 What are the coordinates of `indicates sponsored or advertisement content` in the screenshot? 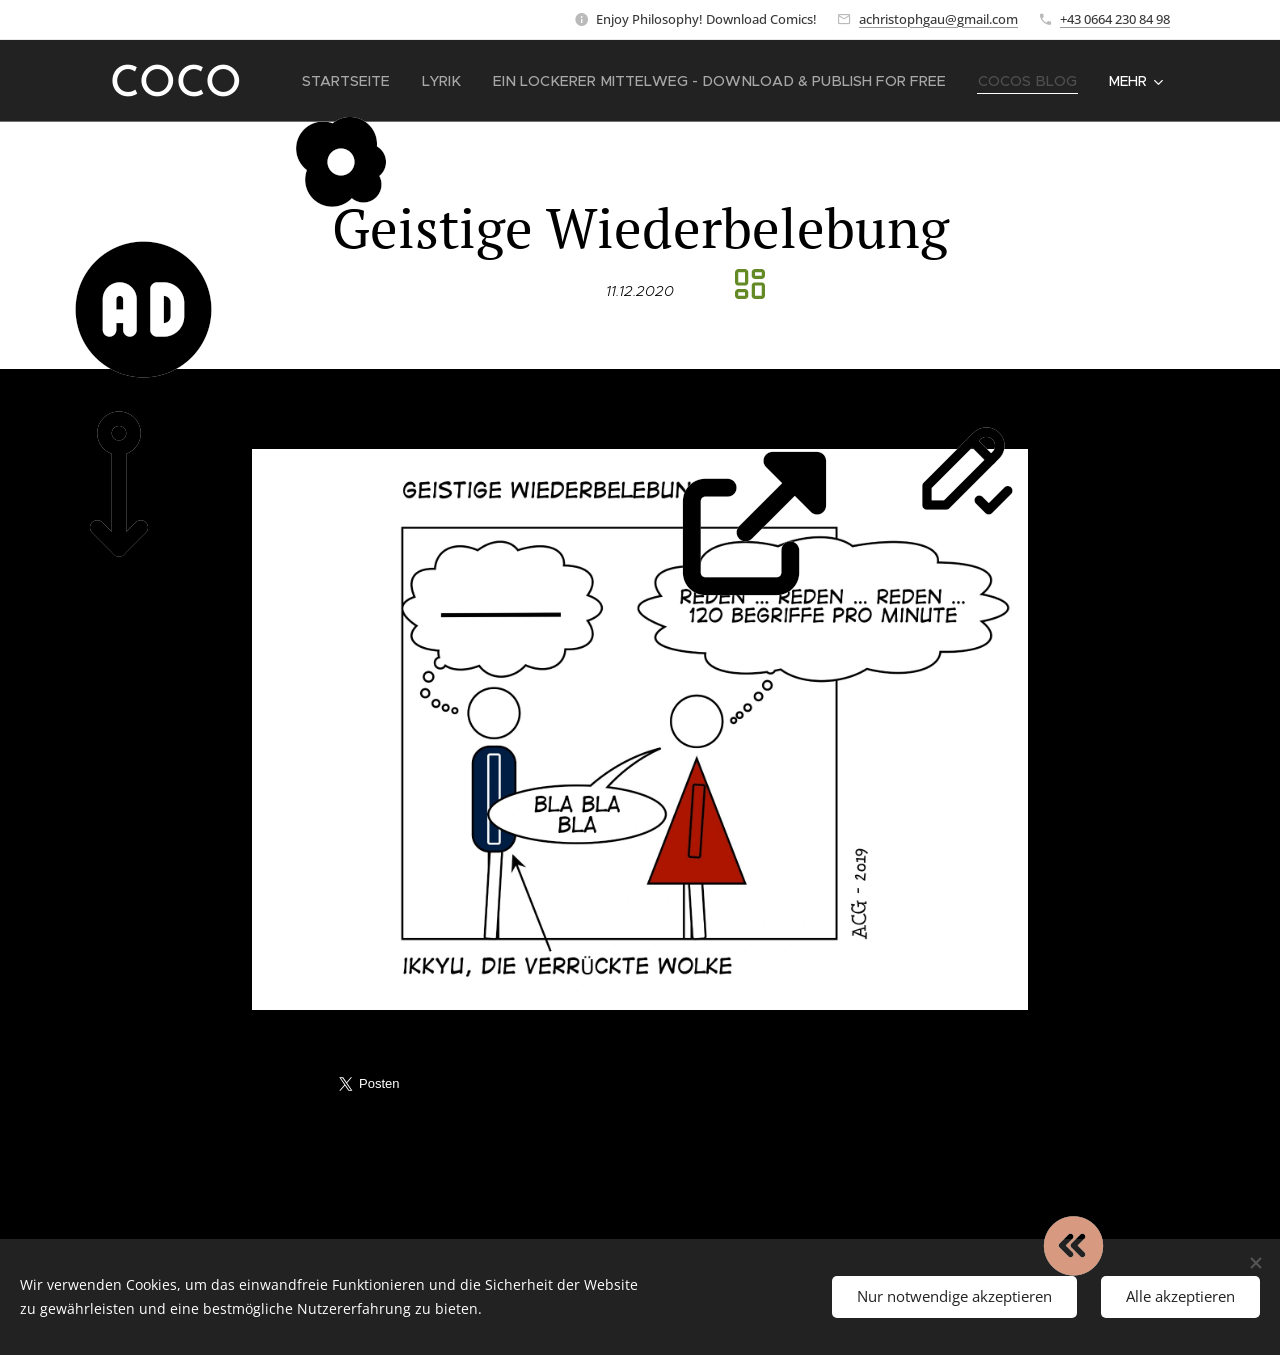 It's located at (143, 309).